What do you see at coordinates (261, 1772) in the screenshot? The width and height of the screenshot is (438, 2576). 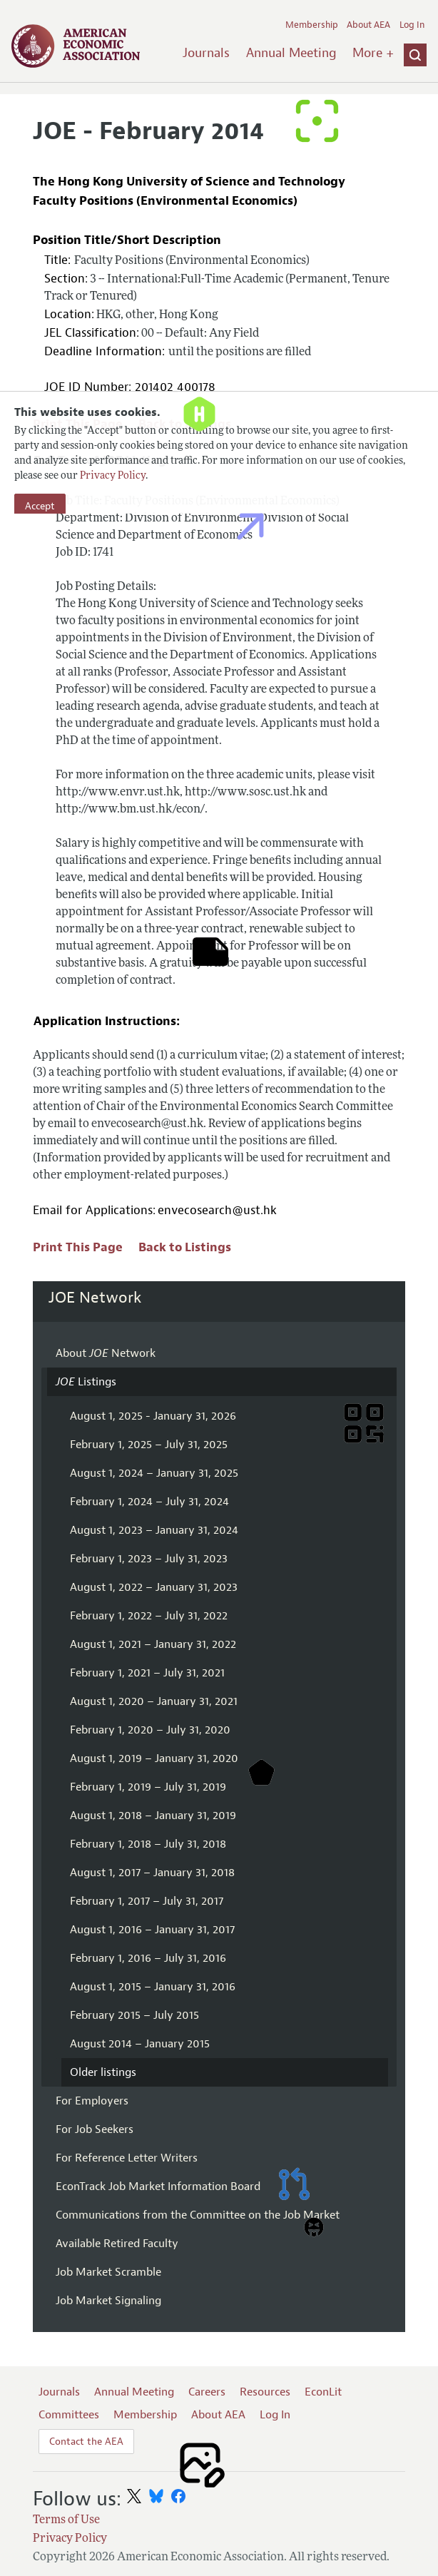 I see `indicates a pentagon shape or geometric element` at bounding box center [261, 1772].